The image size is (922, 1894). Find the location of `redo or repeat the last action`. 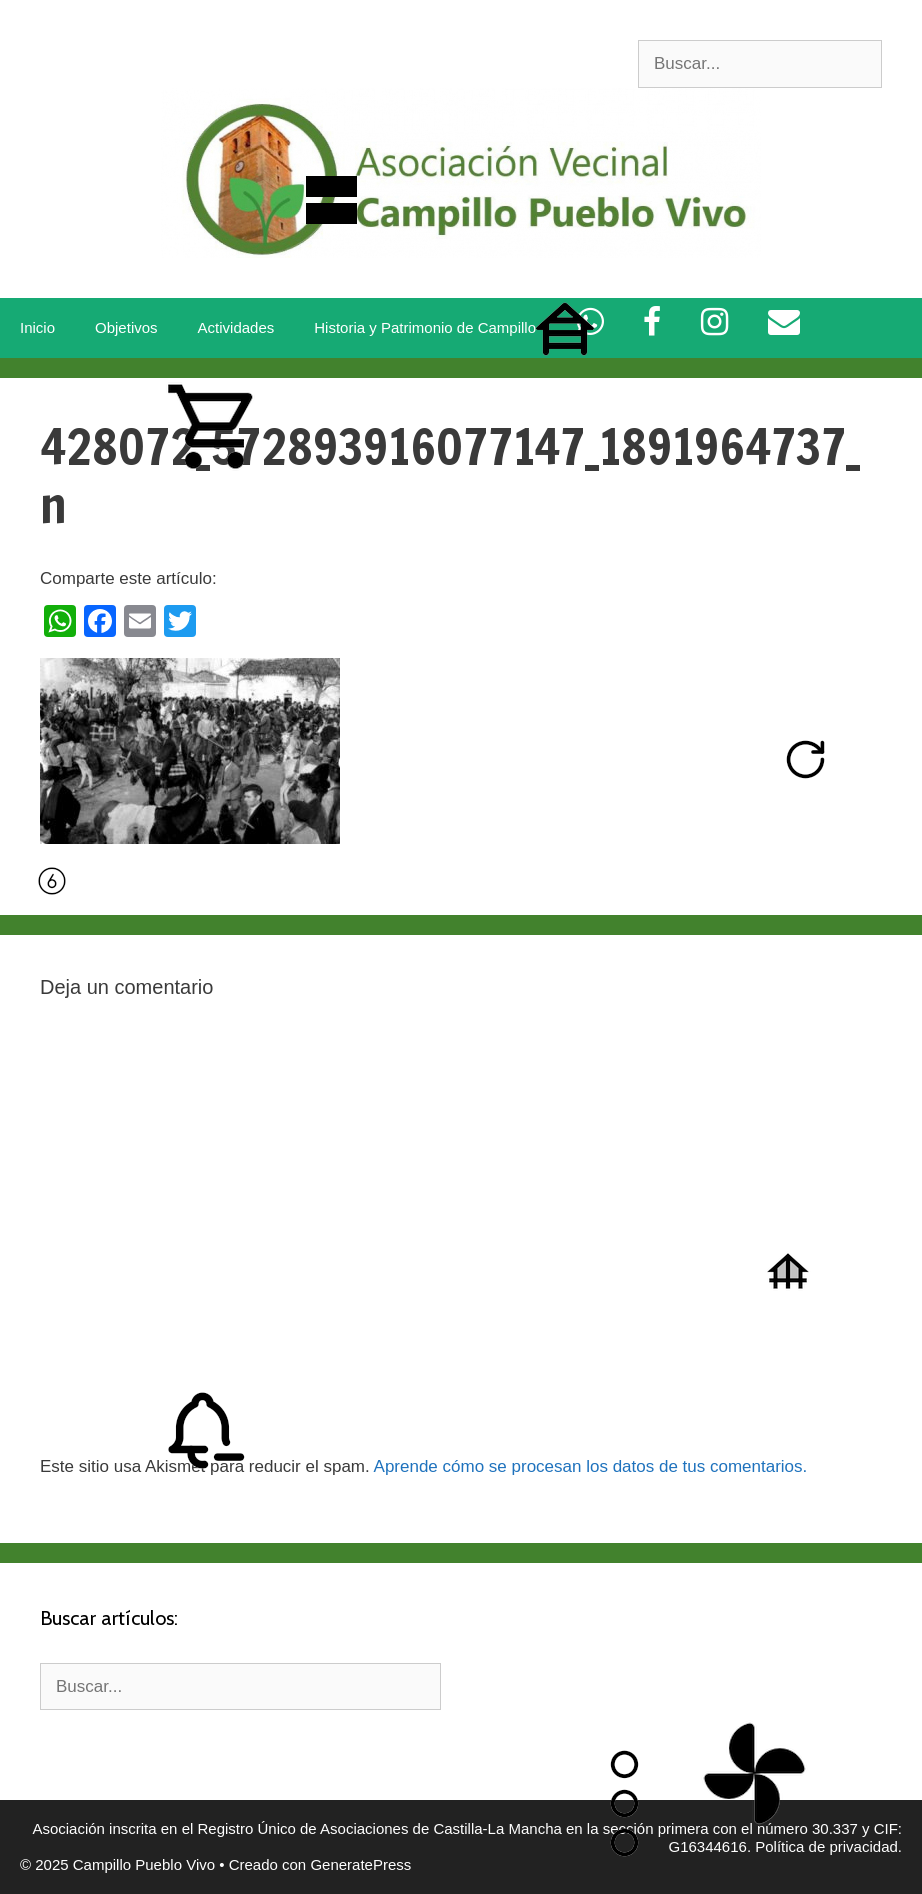

redo or repeat the last action is located at coordinates (805, 759).